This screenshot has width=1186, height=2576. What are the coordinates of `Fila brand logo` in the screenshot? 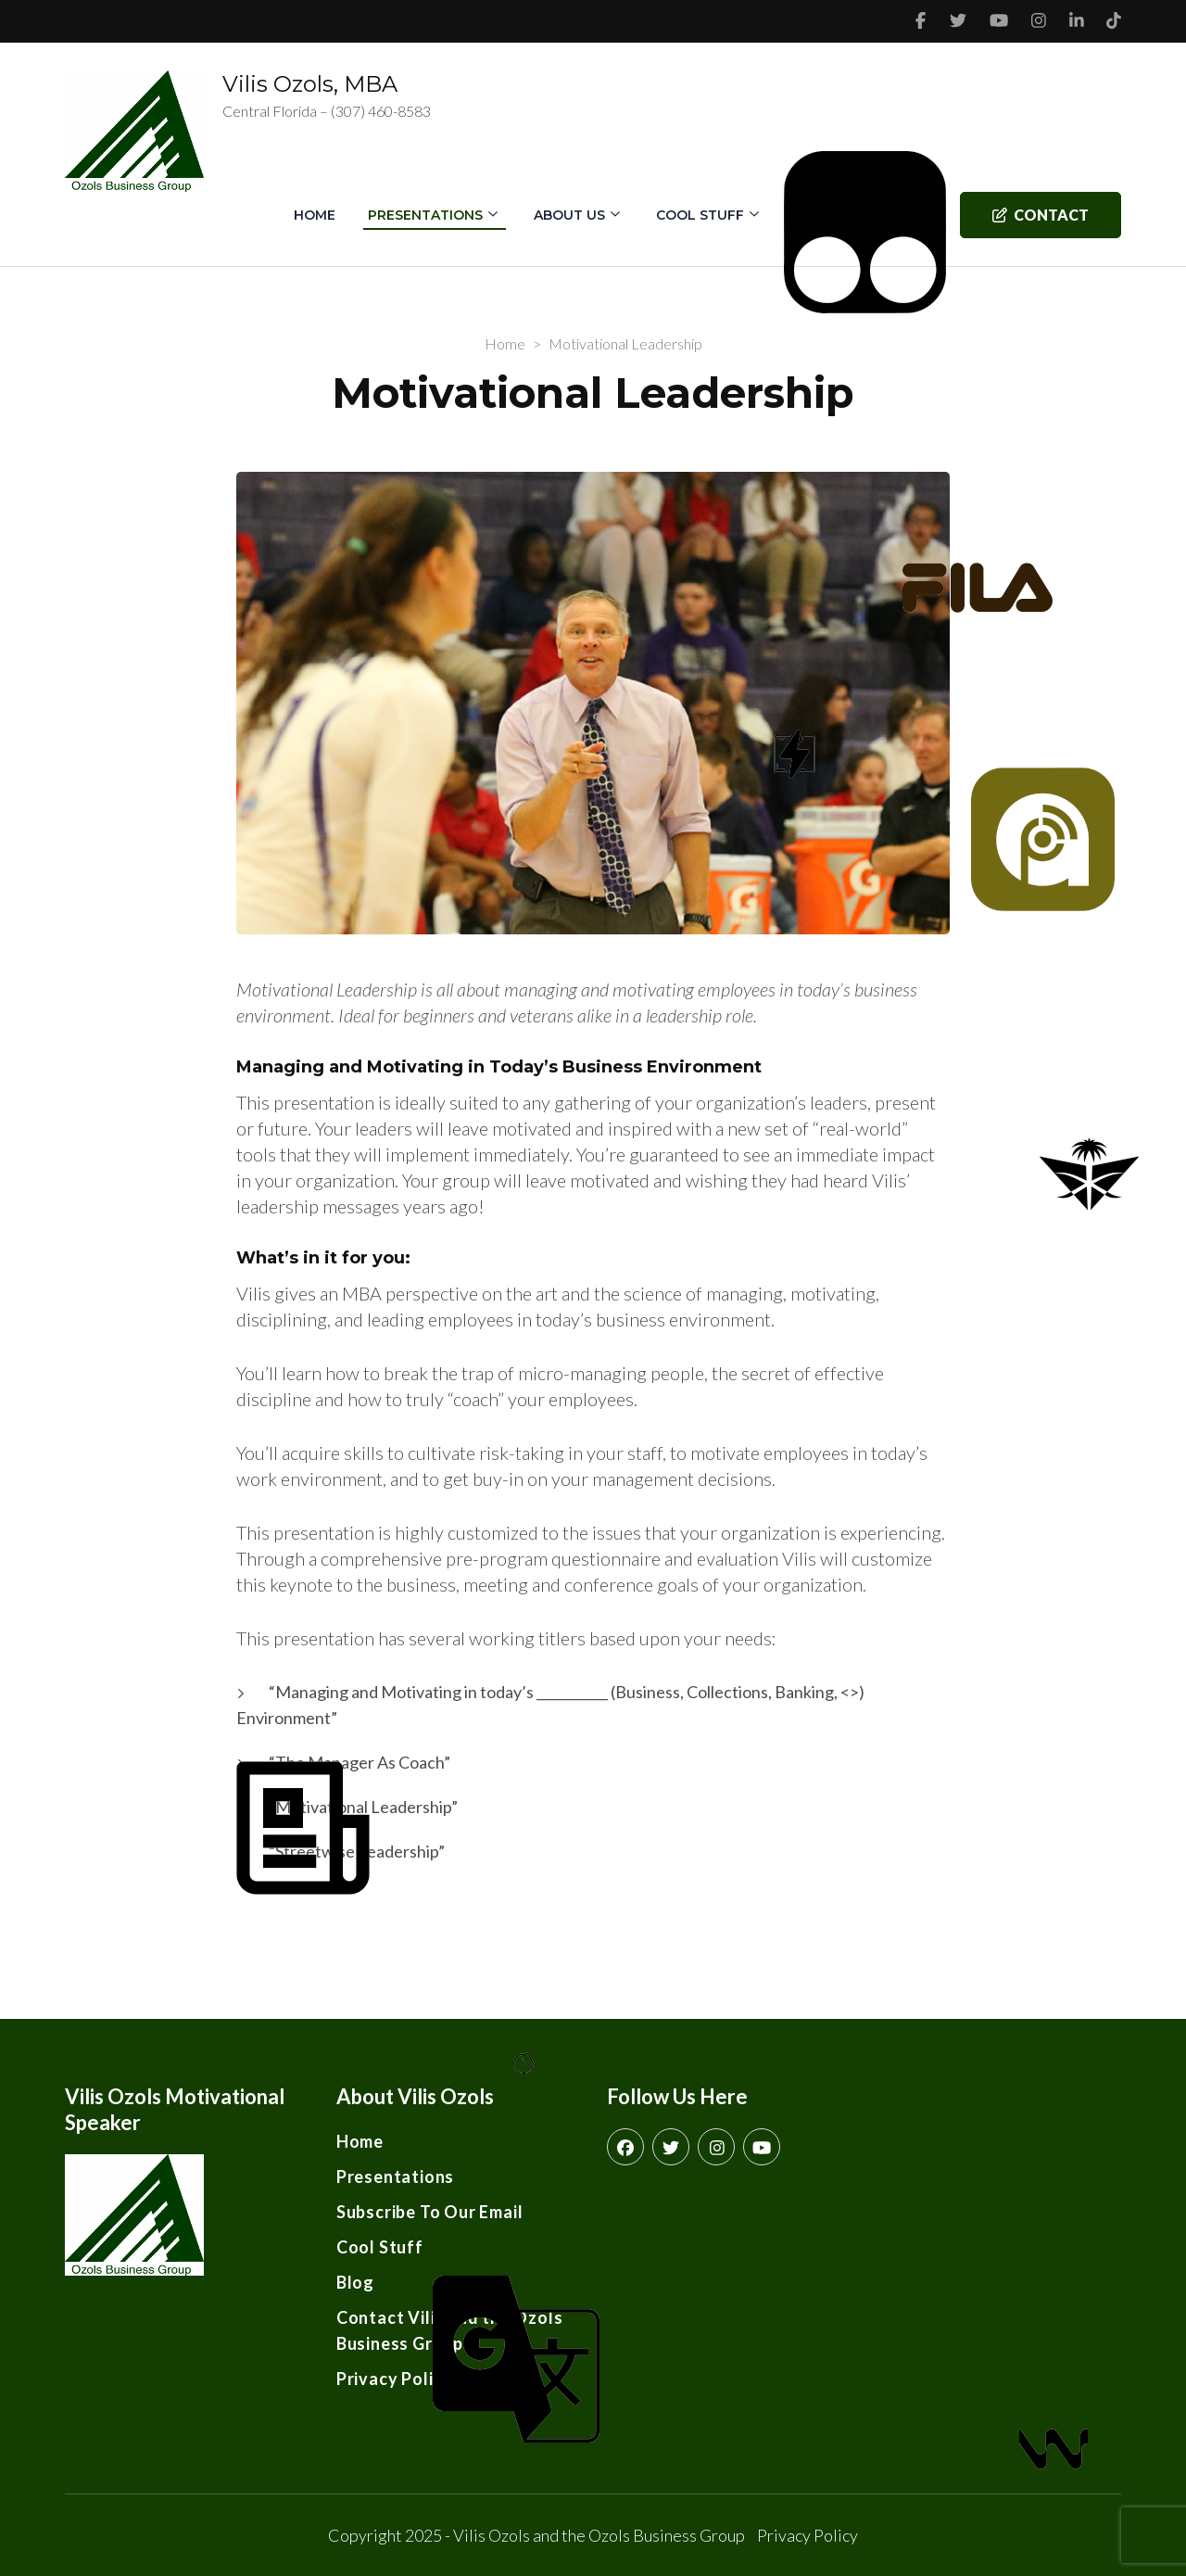 It's located at (978, 588).